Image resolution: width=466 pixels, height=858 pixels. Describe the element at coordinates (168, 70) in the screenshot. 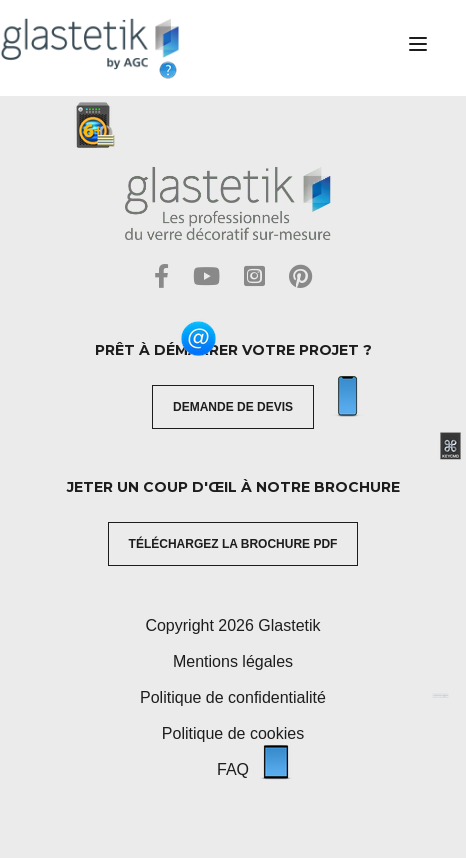

I see `access help documentation` at that location.